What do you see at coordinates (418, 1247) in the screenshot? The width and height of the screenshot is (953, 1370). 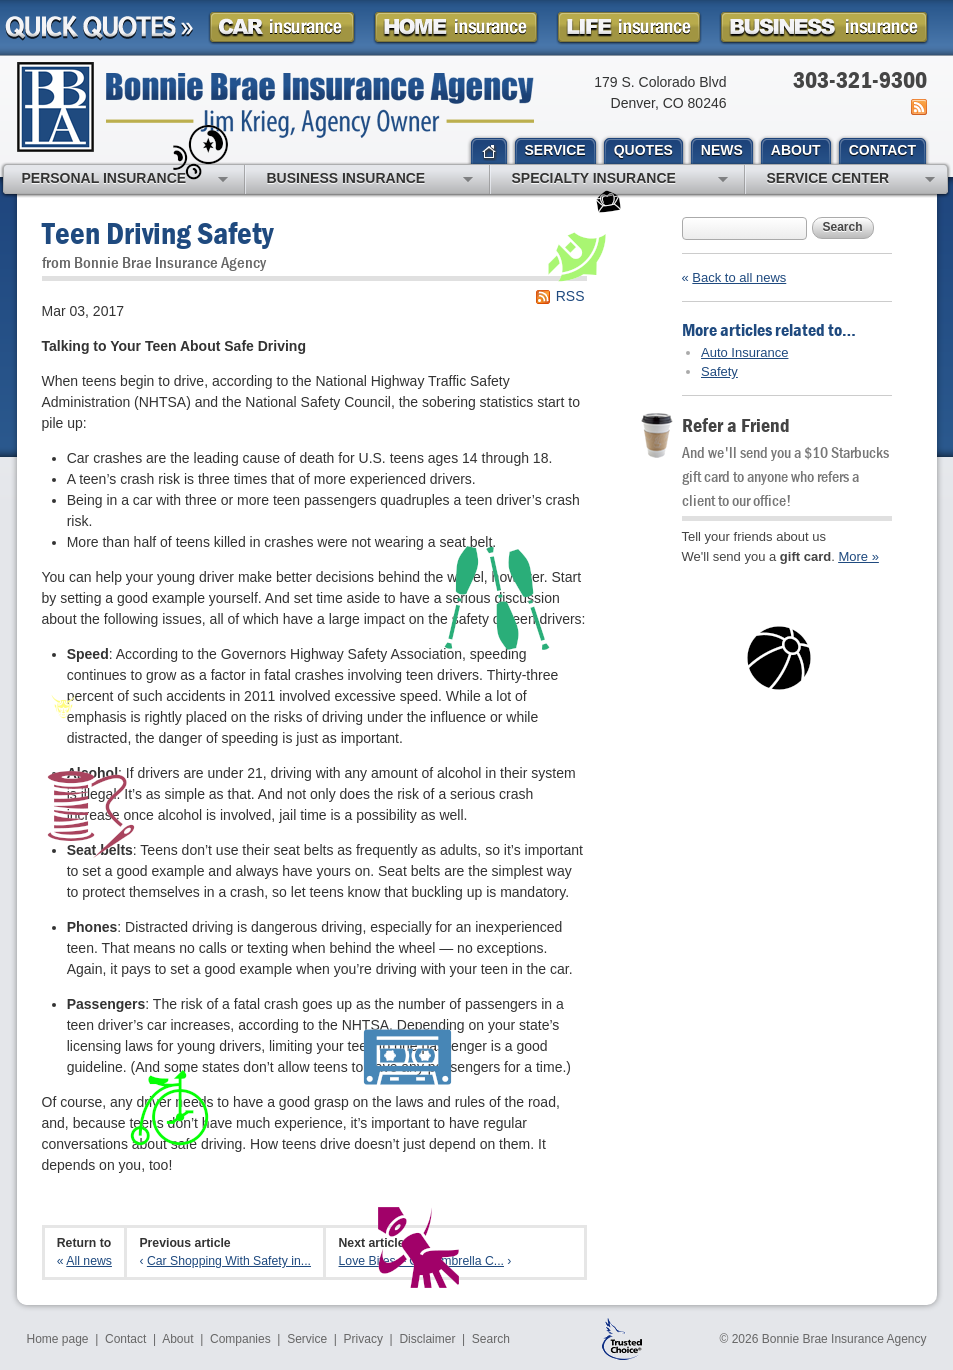 I see `indicates amputation or limb loss in a medical game context` at bounding box center [418, 1247].